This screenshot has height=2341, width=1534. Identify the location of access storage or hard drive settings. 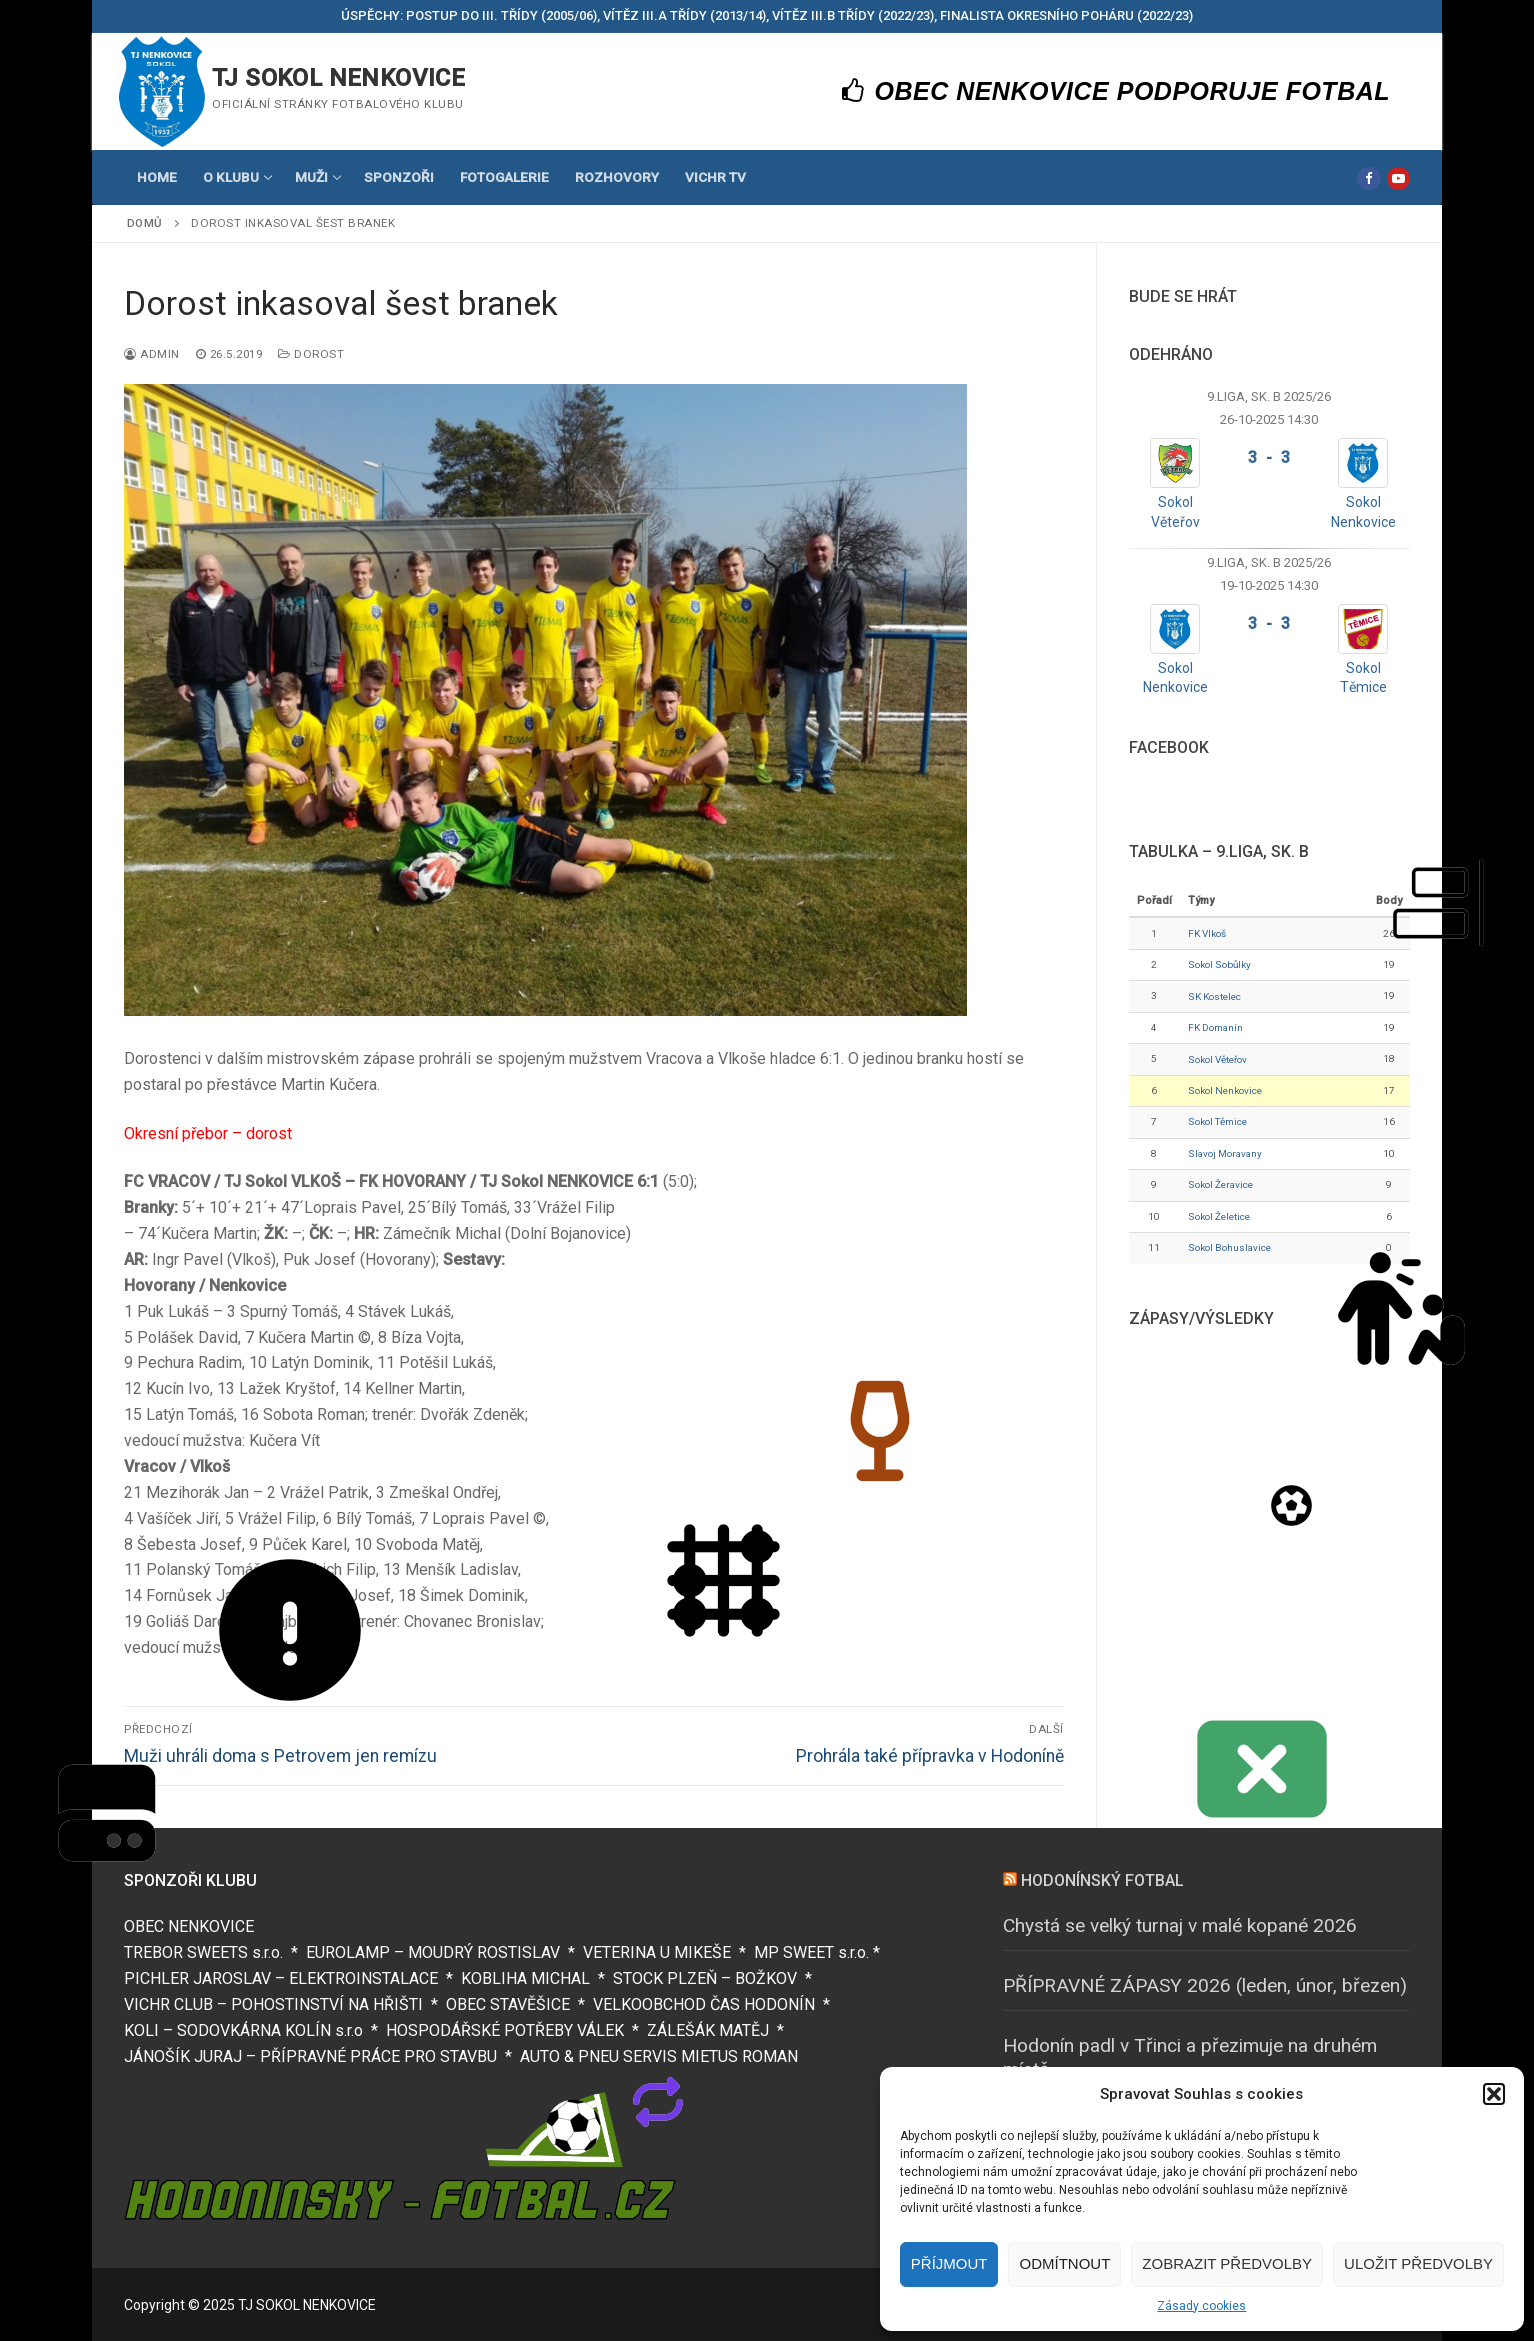
(107, 1813).